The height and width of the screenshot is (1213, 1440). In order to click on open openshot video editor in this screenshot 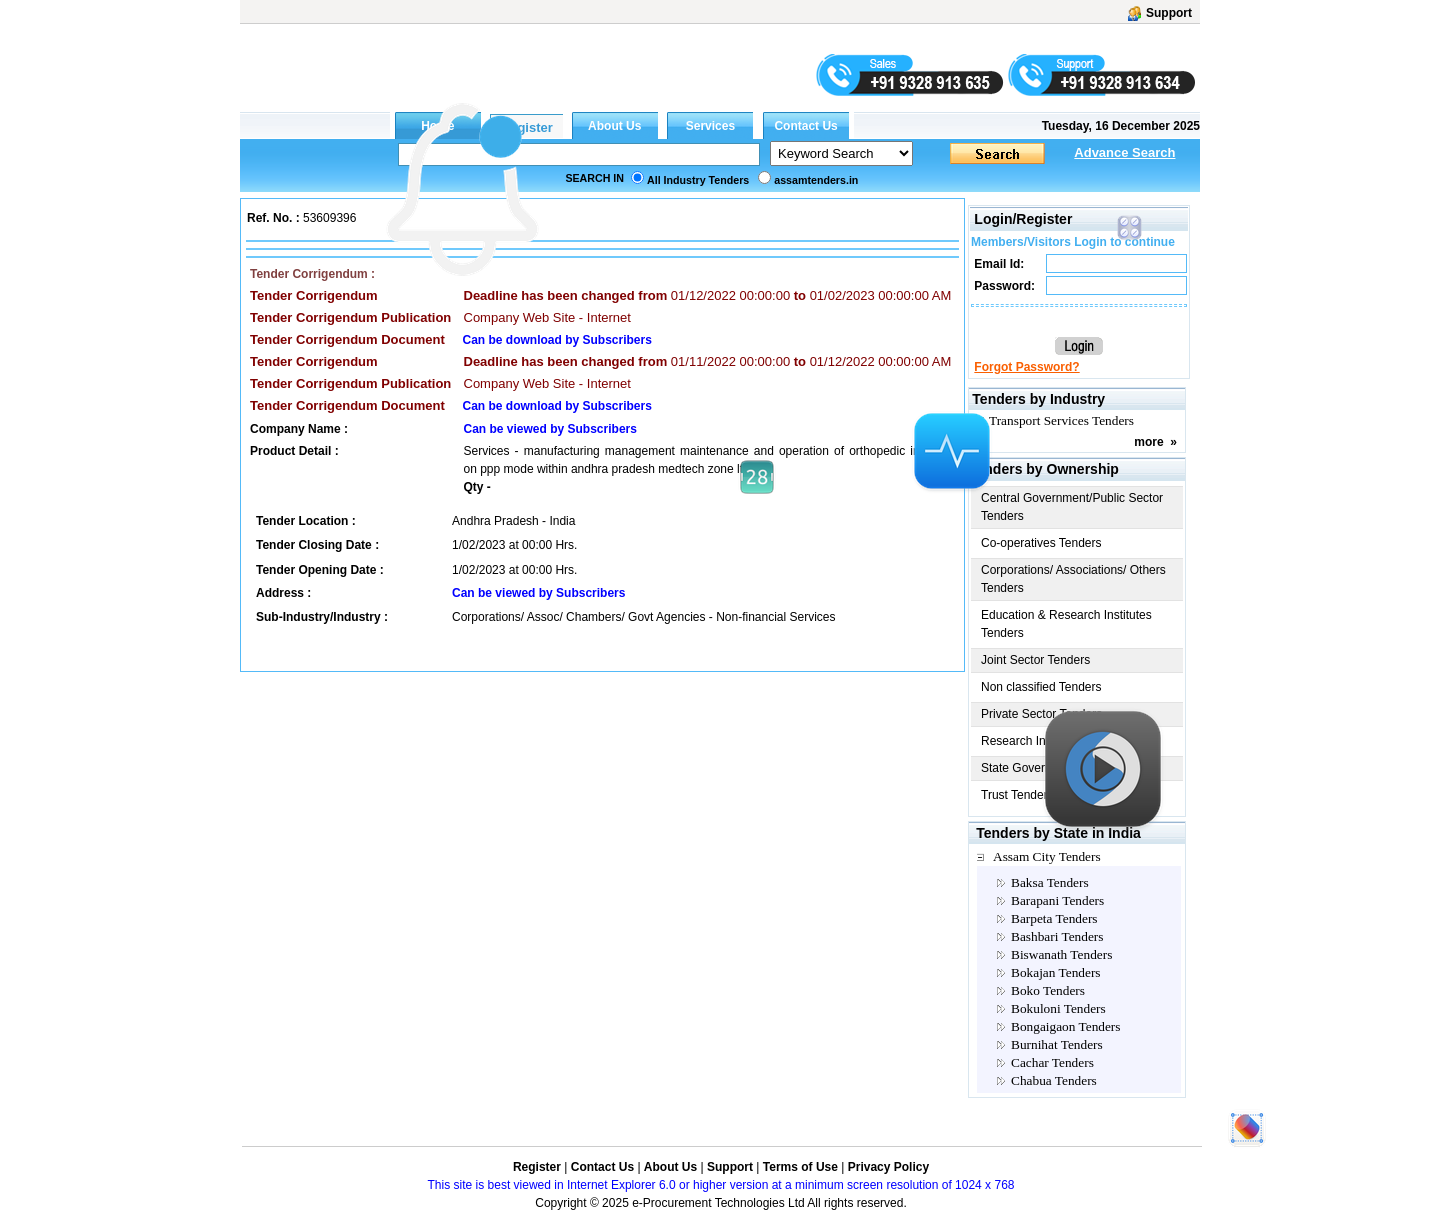, I will do `click(1103, 769)`.